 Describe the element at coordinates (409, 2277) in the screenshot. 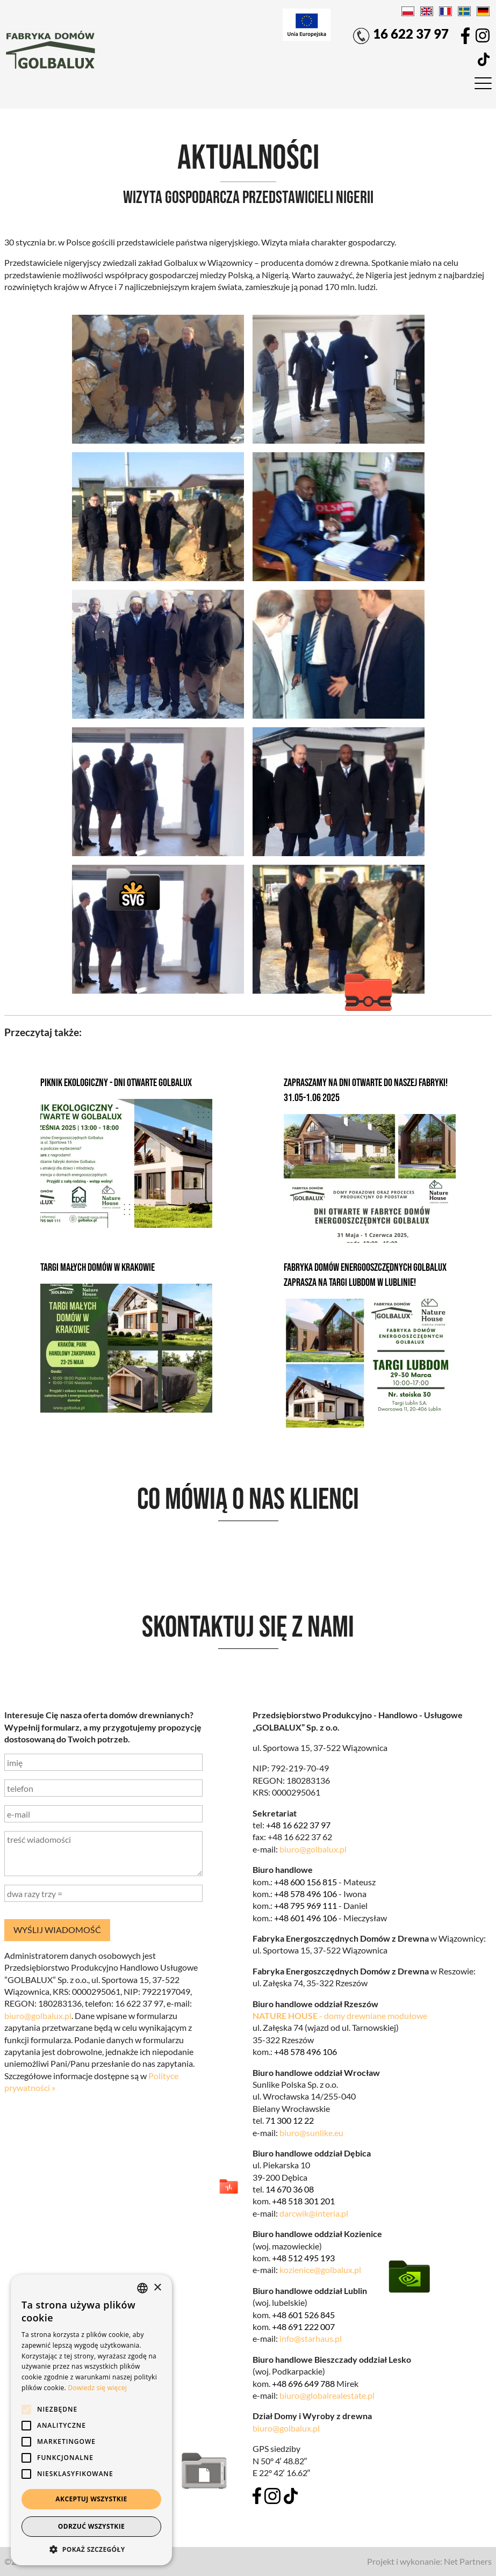

I see `open nvidia files folder` at that location.